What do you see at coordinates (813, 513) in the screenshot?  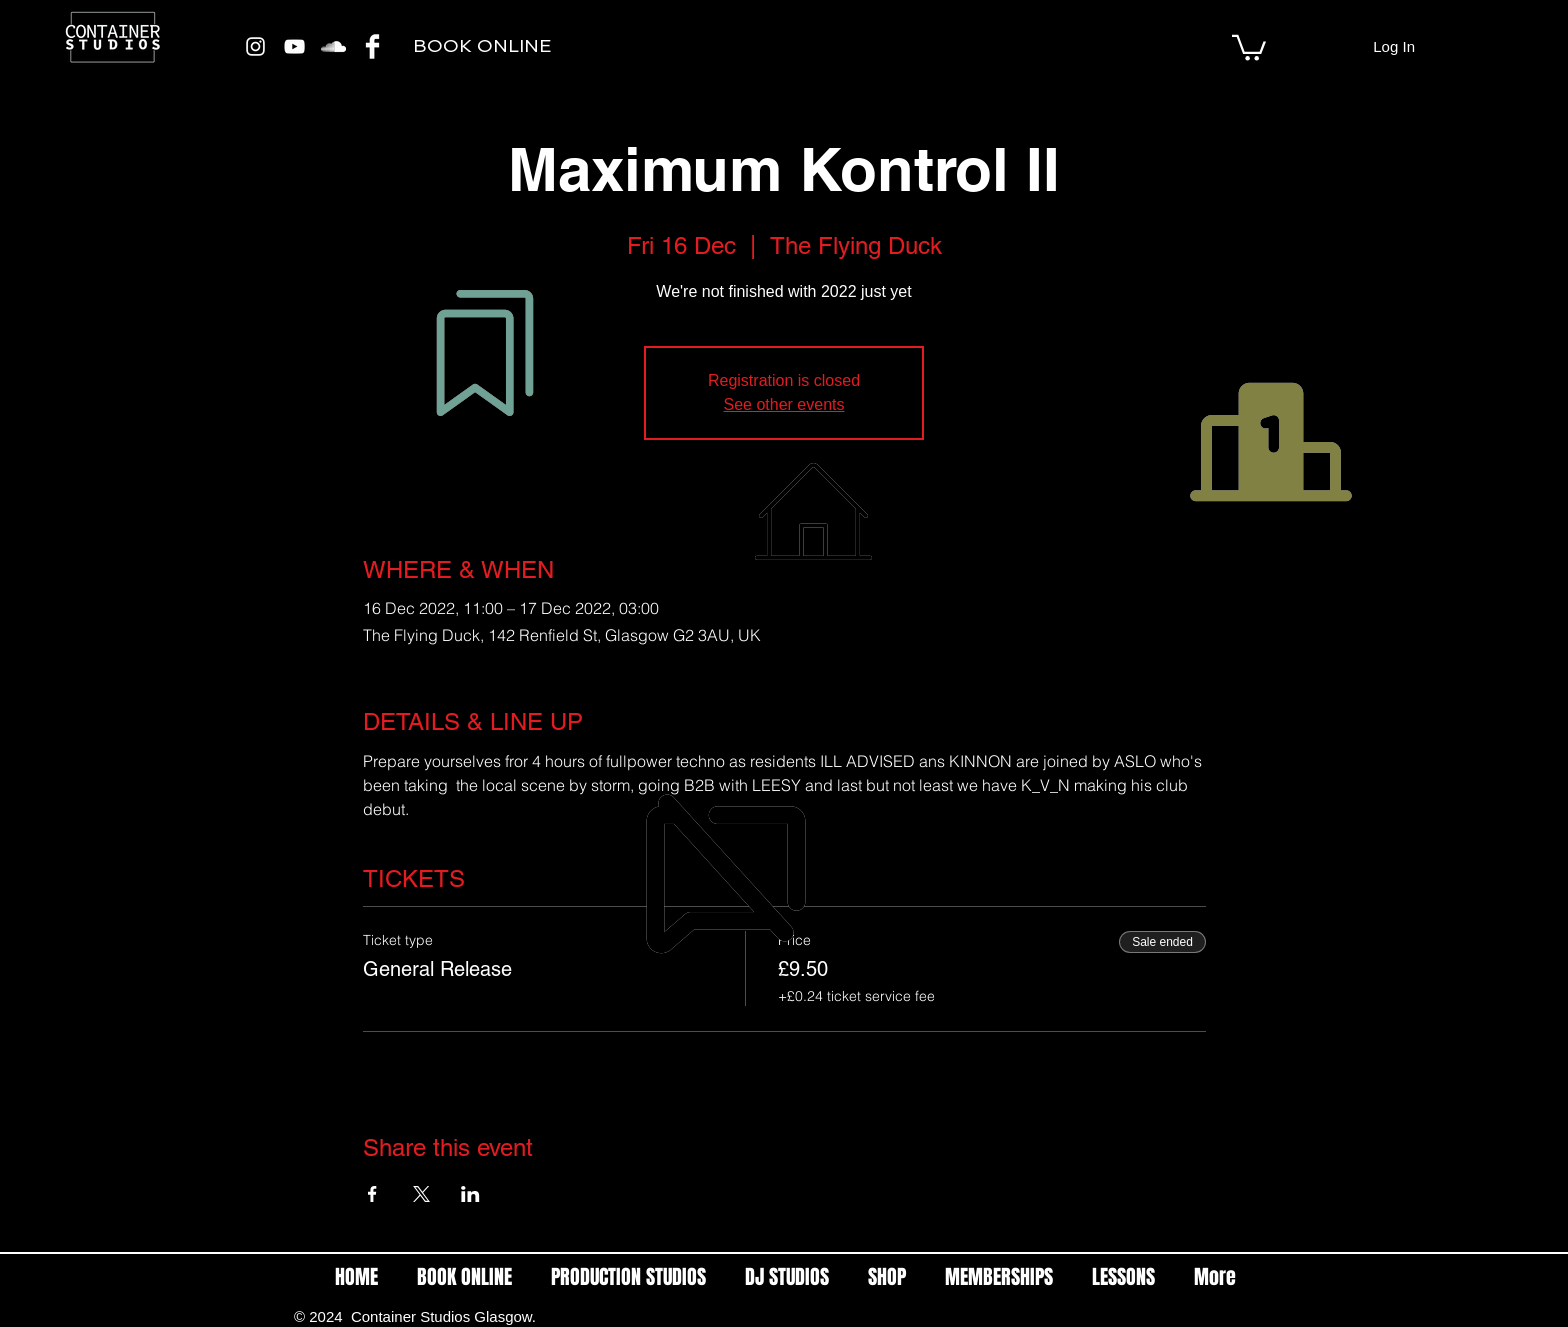 I see `navigate to home screen` at bounding box center [813, 513].